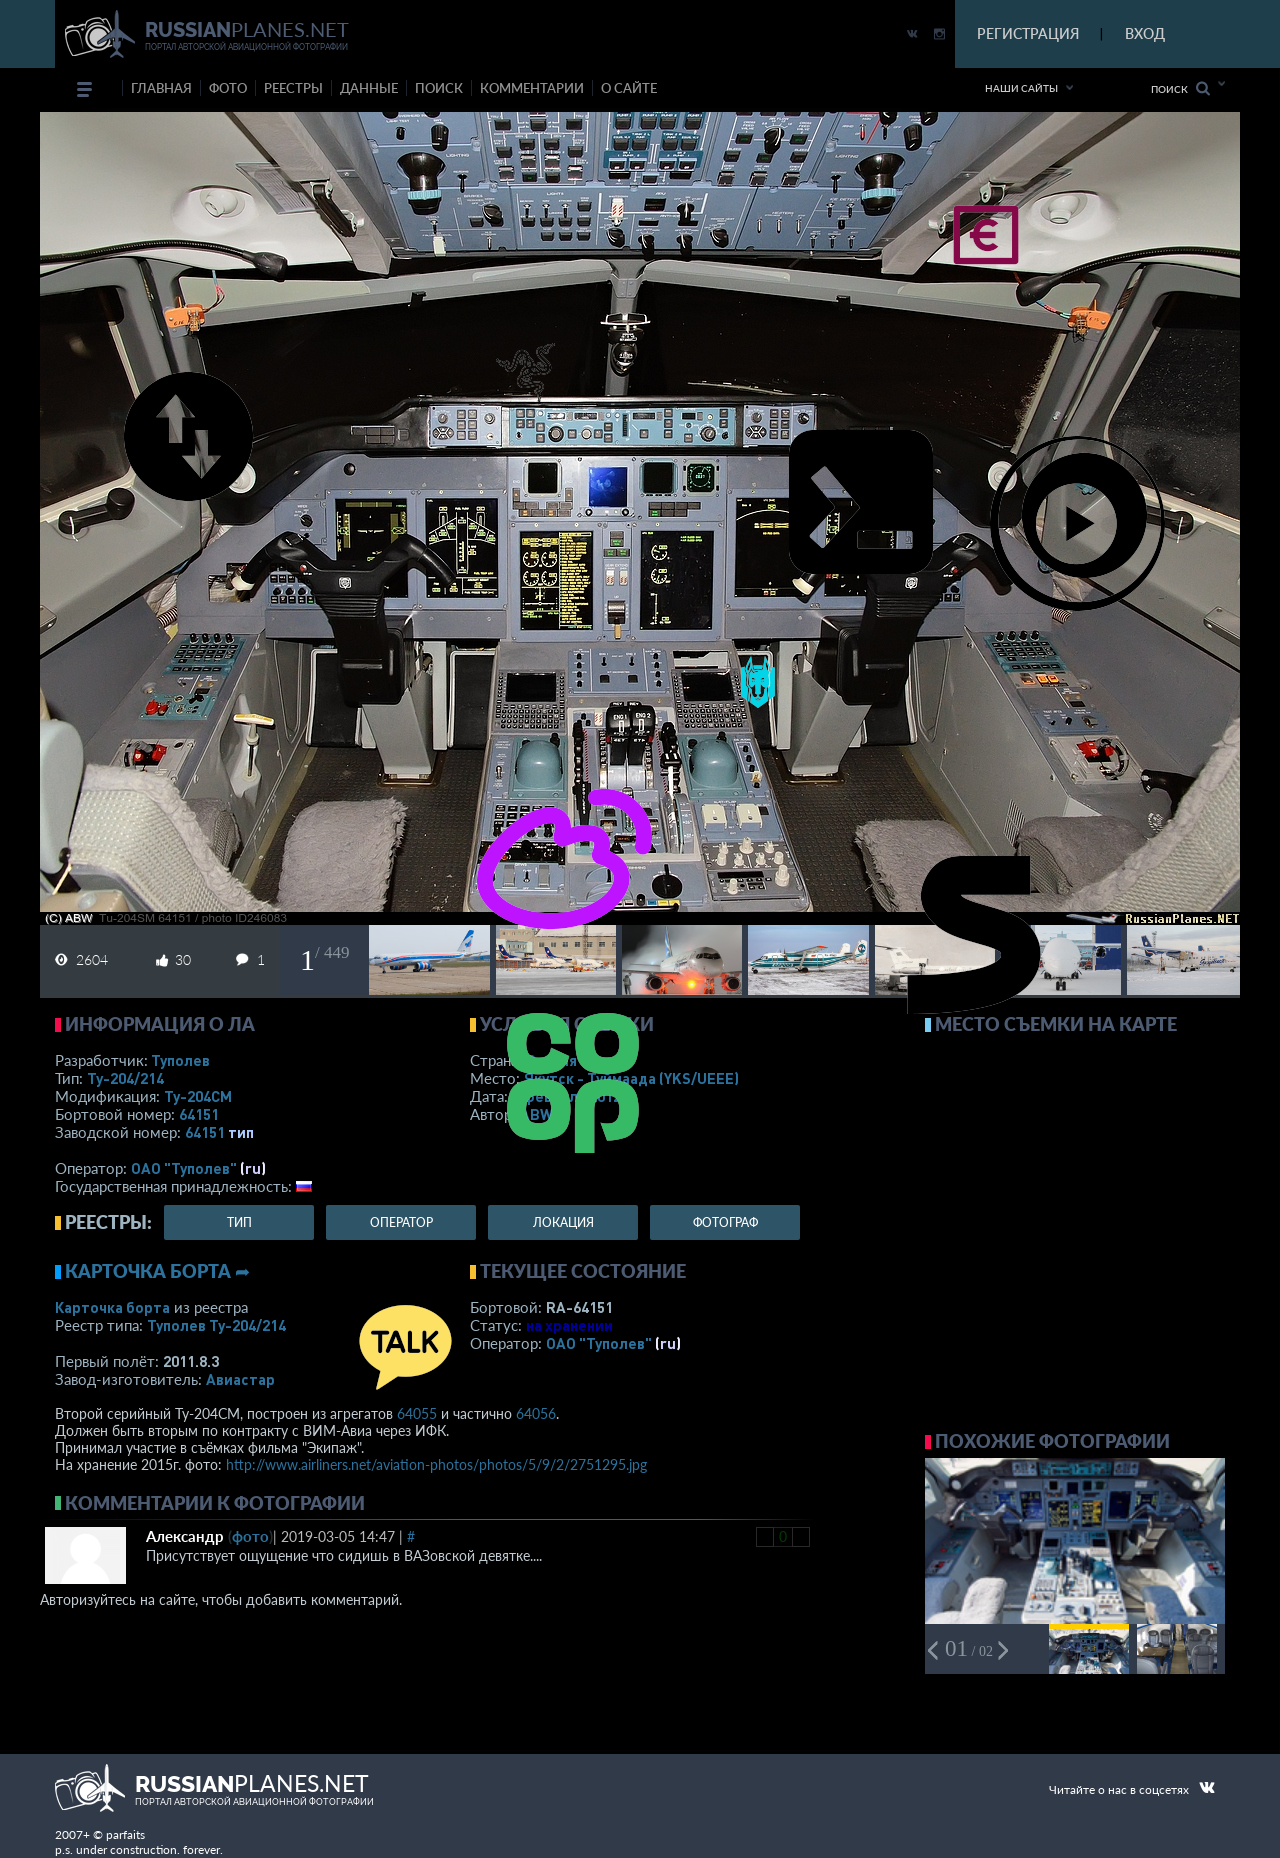 The width and height of the screenshot is (1280, 1858). I want to click on open Weibo app, so click(564, 860).